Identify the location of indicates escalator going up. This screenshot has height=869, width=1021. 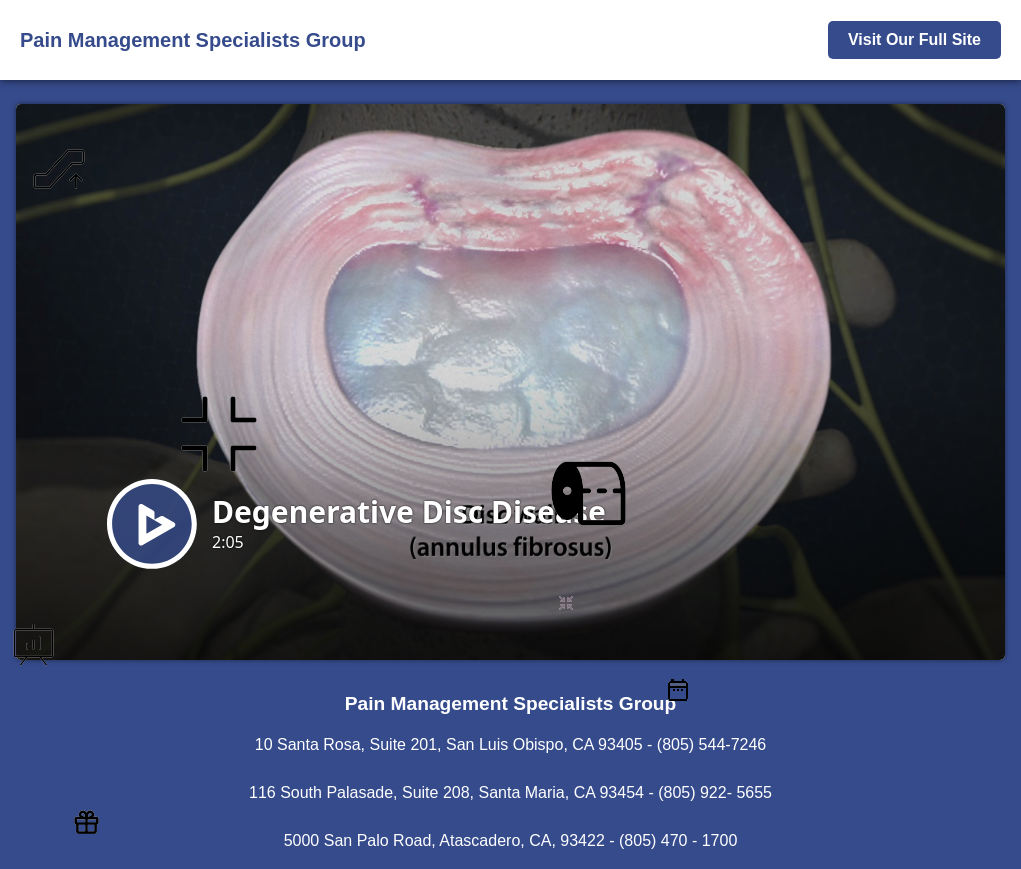
(59, 169).